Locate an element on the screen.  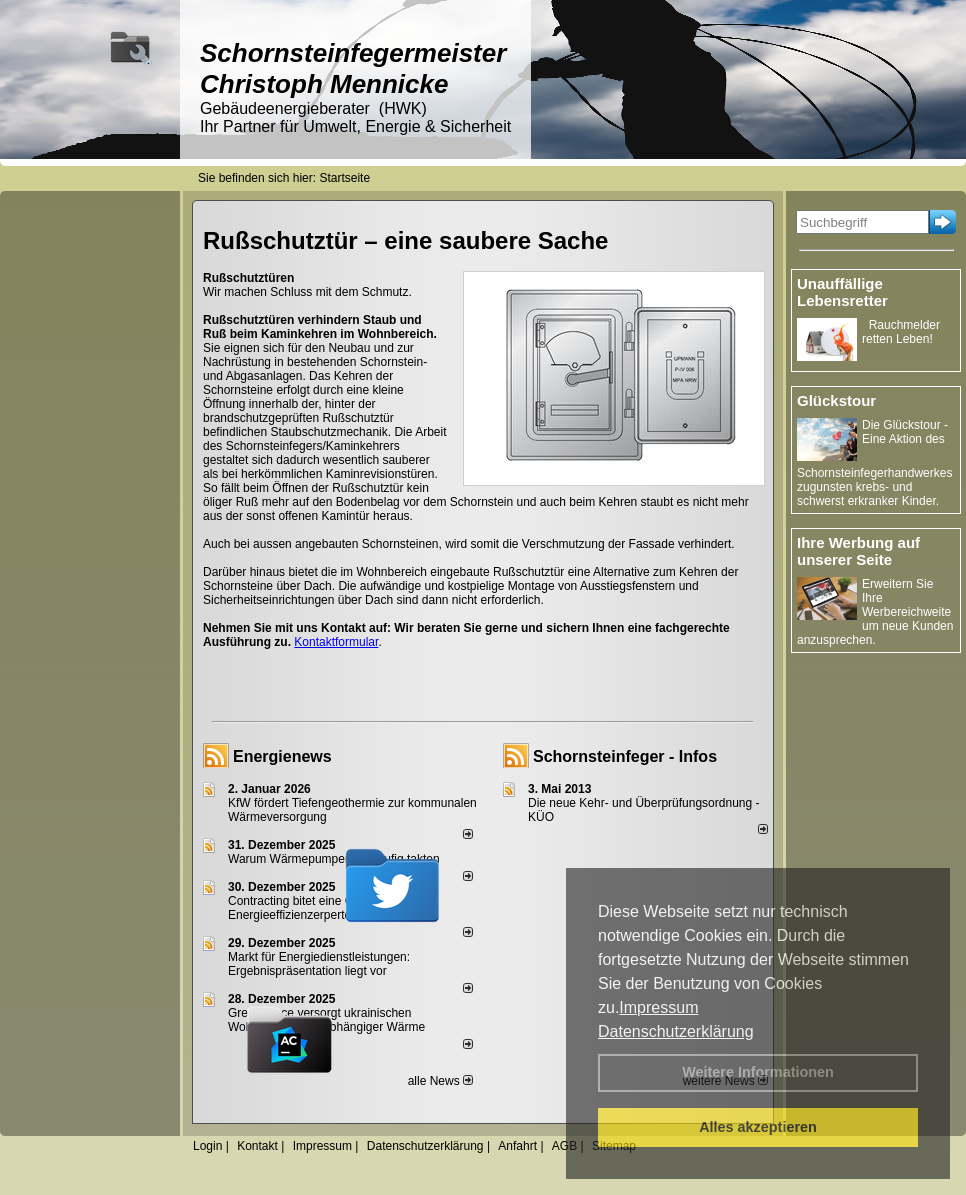
open resource hacker project folder is located at coordinates (130, 48).